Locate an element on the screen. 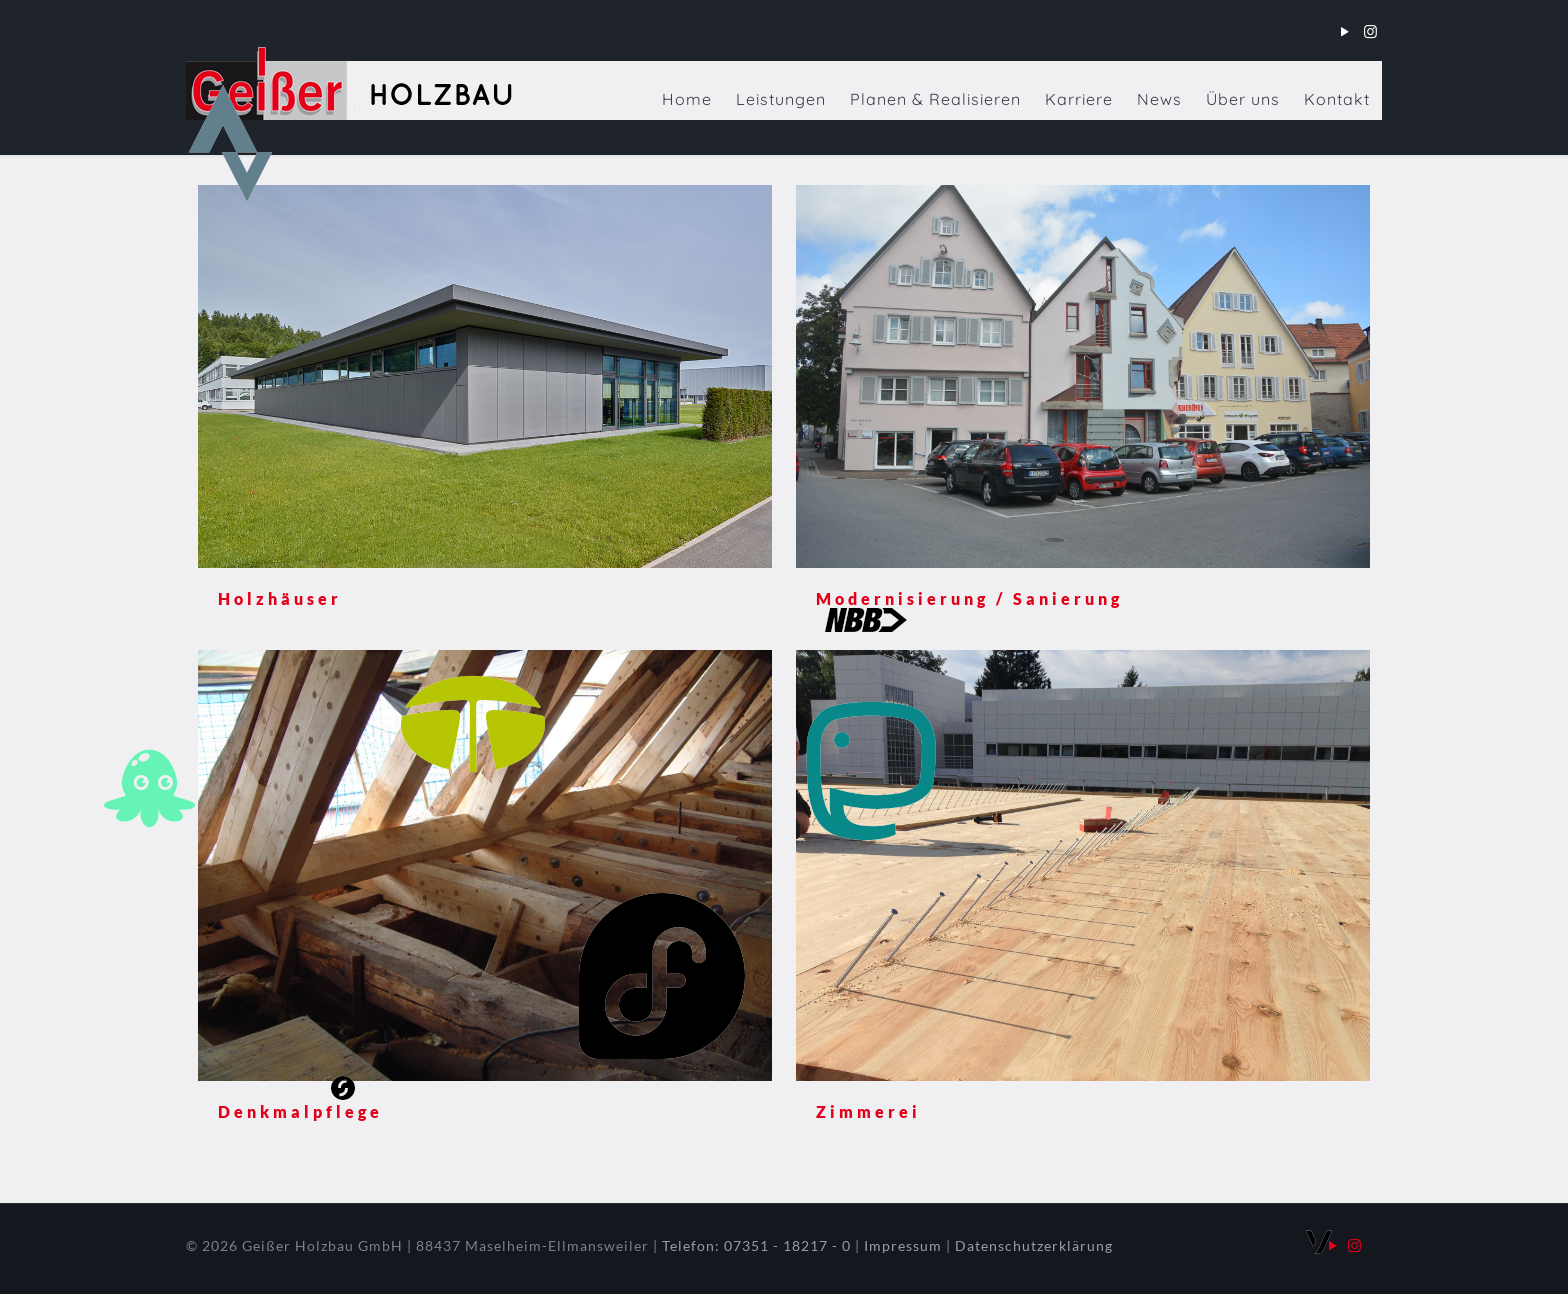  open the Starling Bank app is located at coordinates (343, 1088).